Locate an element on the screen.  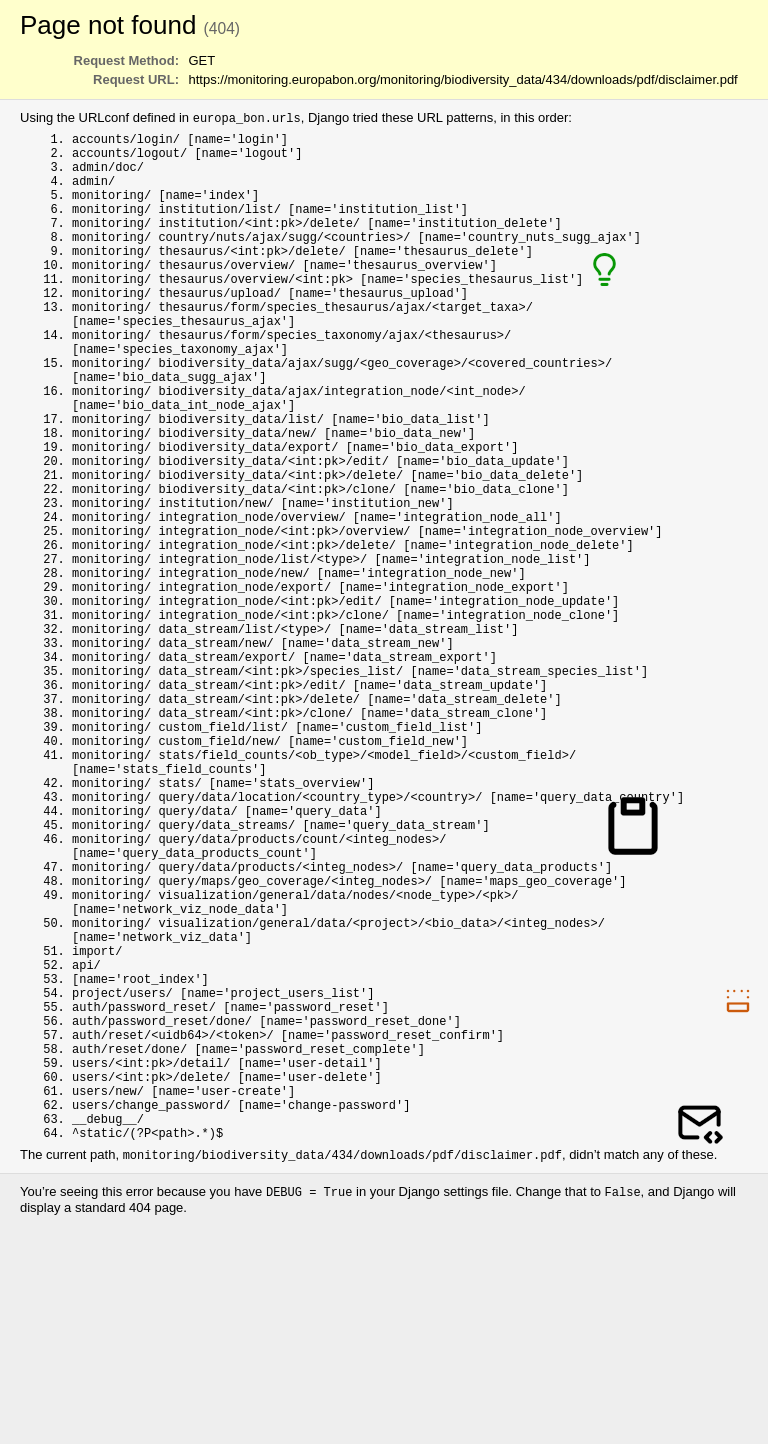
view tips or suggestions is located at coordinates (604, 269).